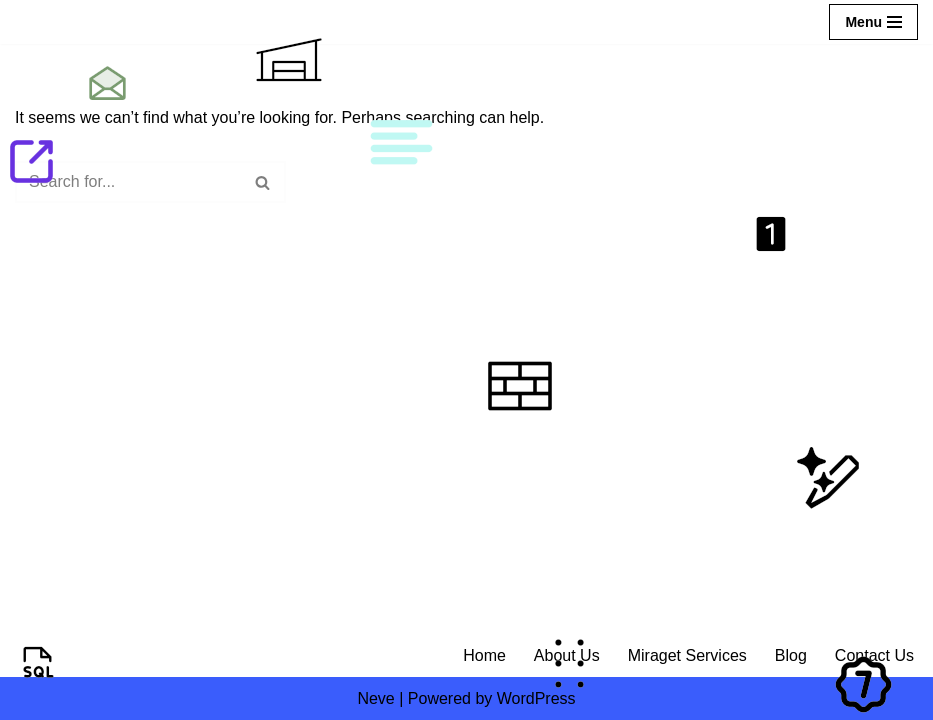  What do you see at coordinates (401, 143) in the screenshot?
I see `align text to the left` at bounding box center [401, 143].